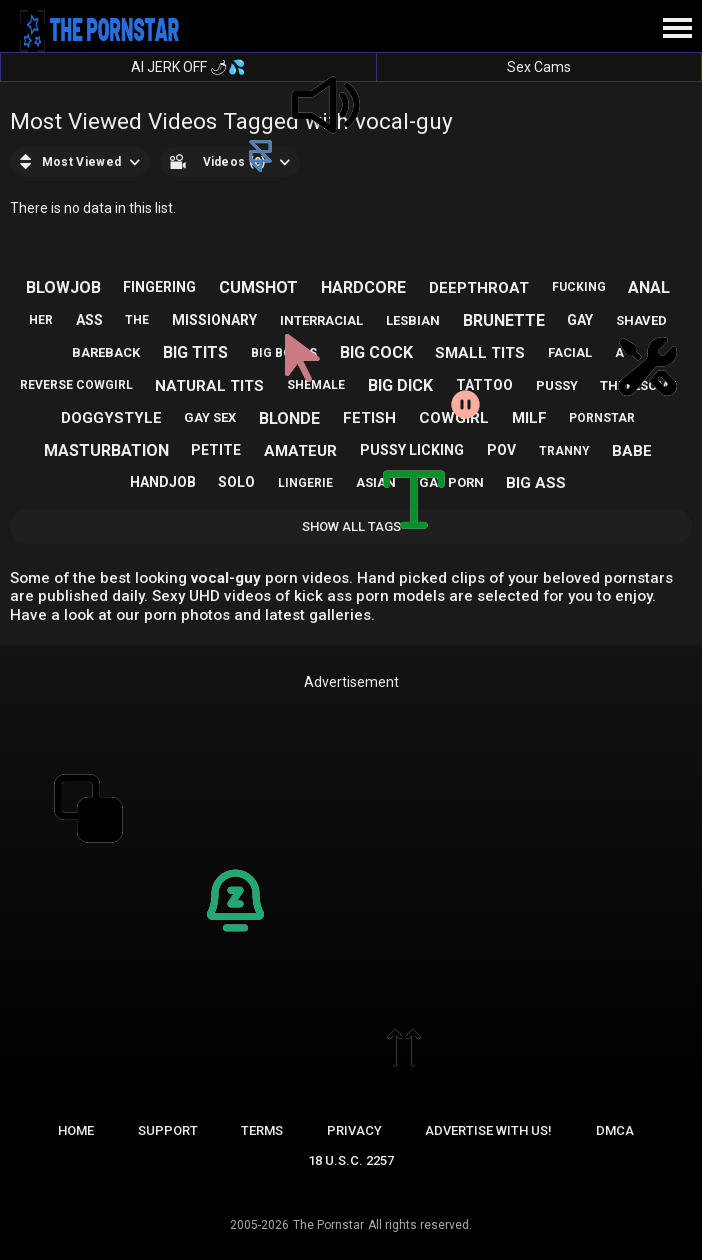  What do you see at coordinates (465, 404) in the screenshot?
I see `pause media playback` at bounding box center [465, 404].